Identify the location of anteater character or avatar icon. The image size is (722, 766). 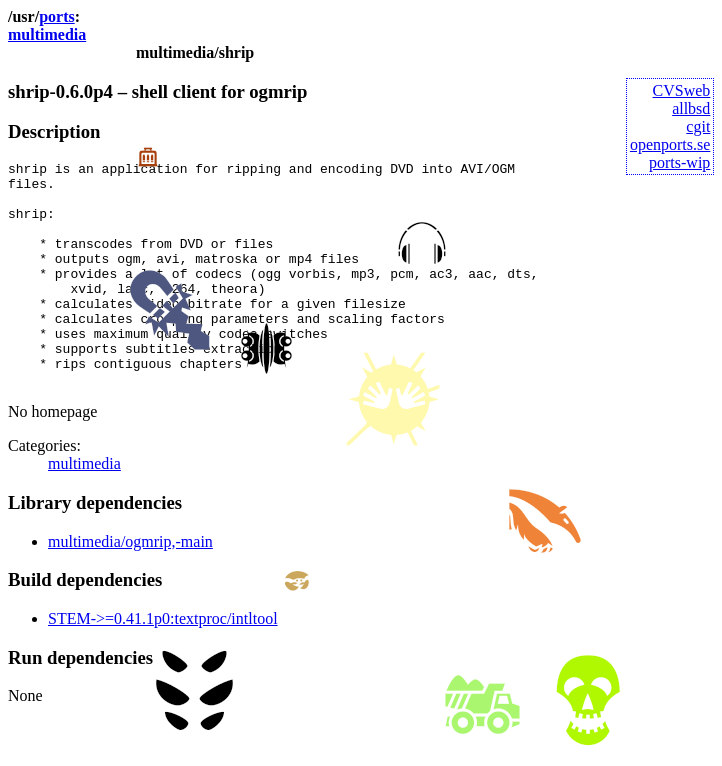
(545, 521).